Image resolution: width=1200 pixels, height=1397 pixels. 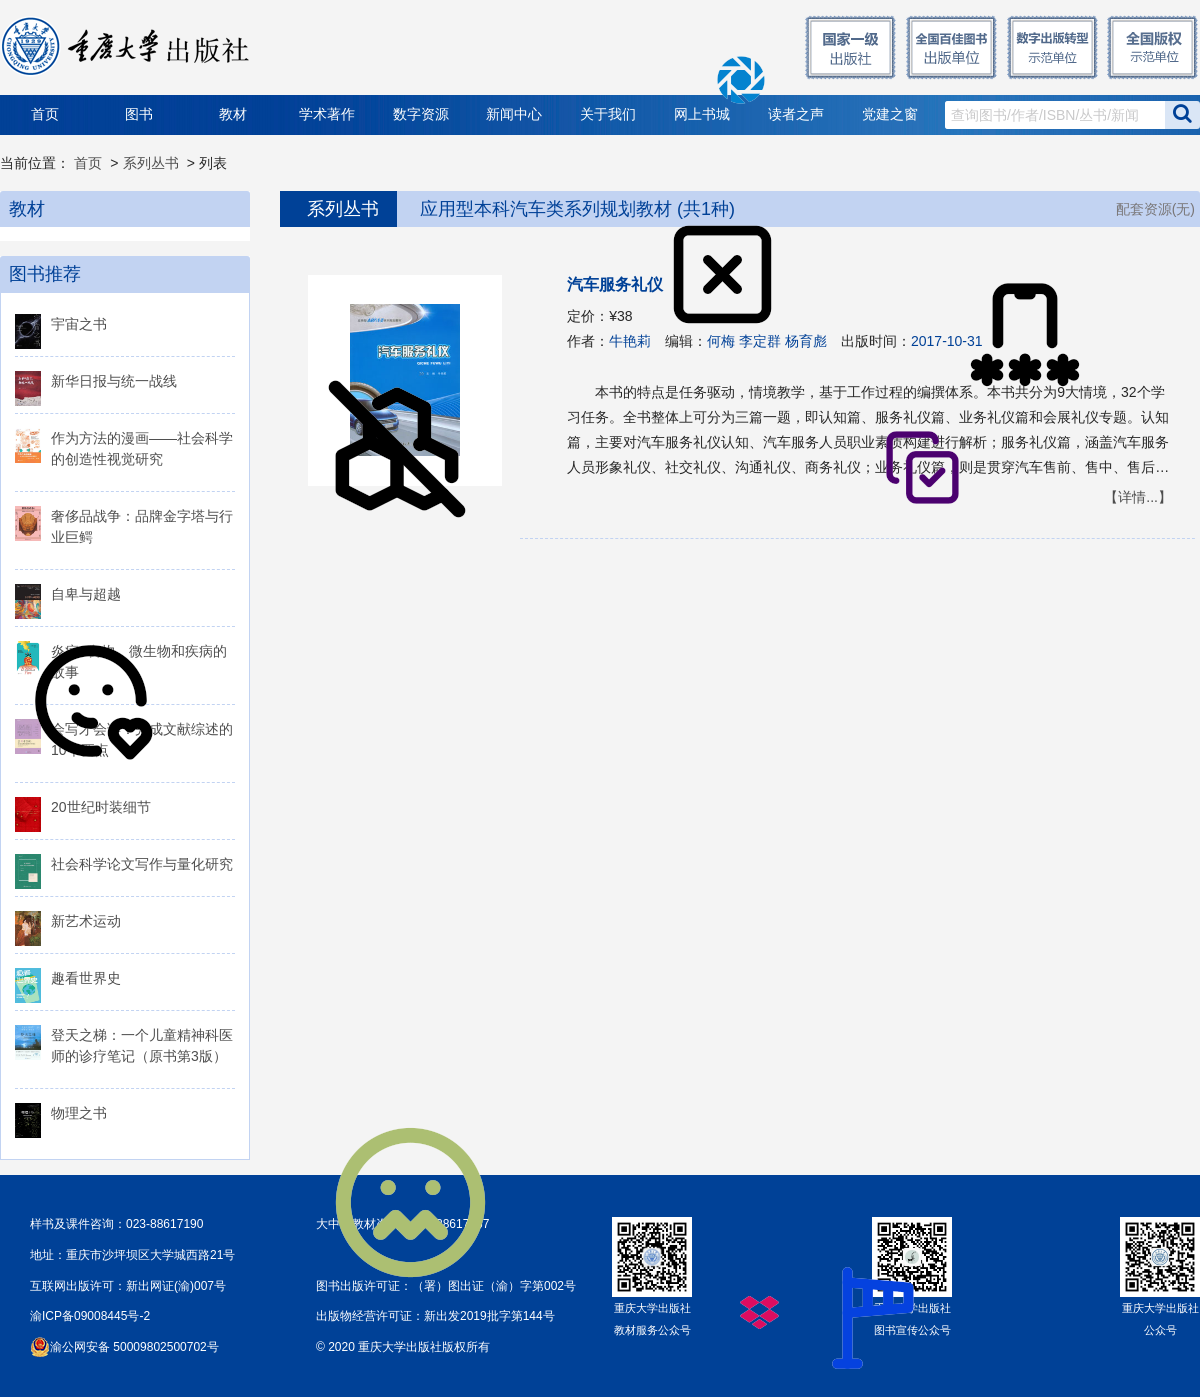 I want to click on indicates user is feeling anxious or nervous, so click(x=410, y=1202).